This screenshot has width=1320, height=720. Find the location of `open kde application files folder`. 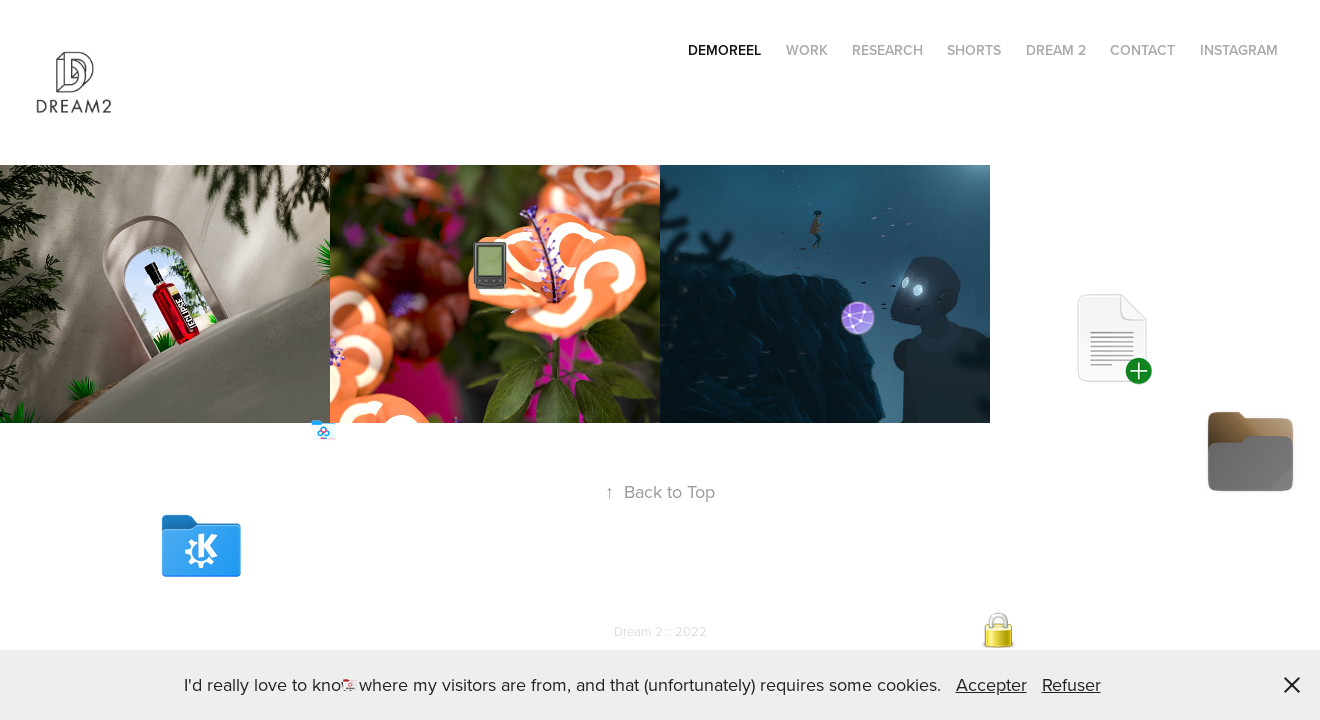

open kde application files folder is located at coordinates (201, 548).